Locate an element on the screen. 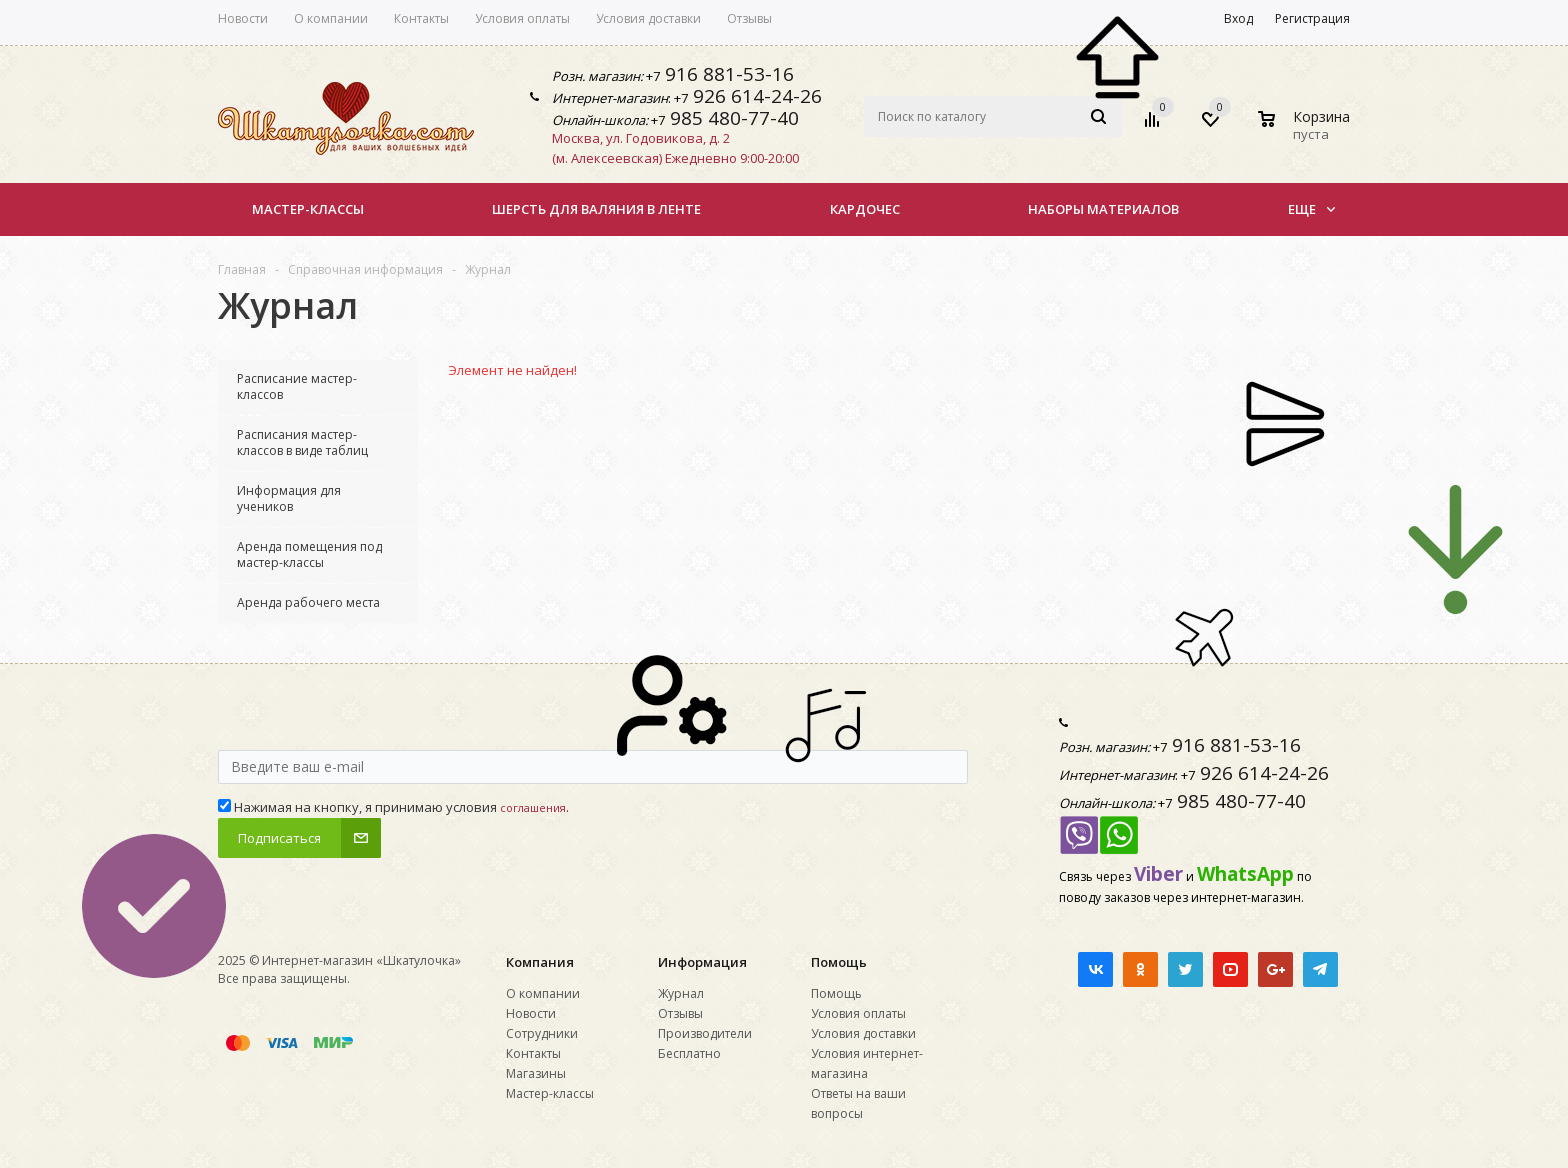 This screenshot has width=1568, height=1168. remove a song from your playlist is located at coordinates (827, 723).